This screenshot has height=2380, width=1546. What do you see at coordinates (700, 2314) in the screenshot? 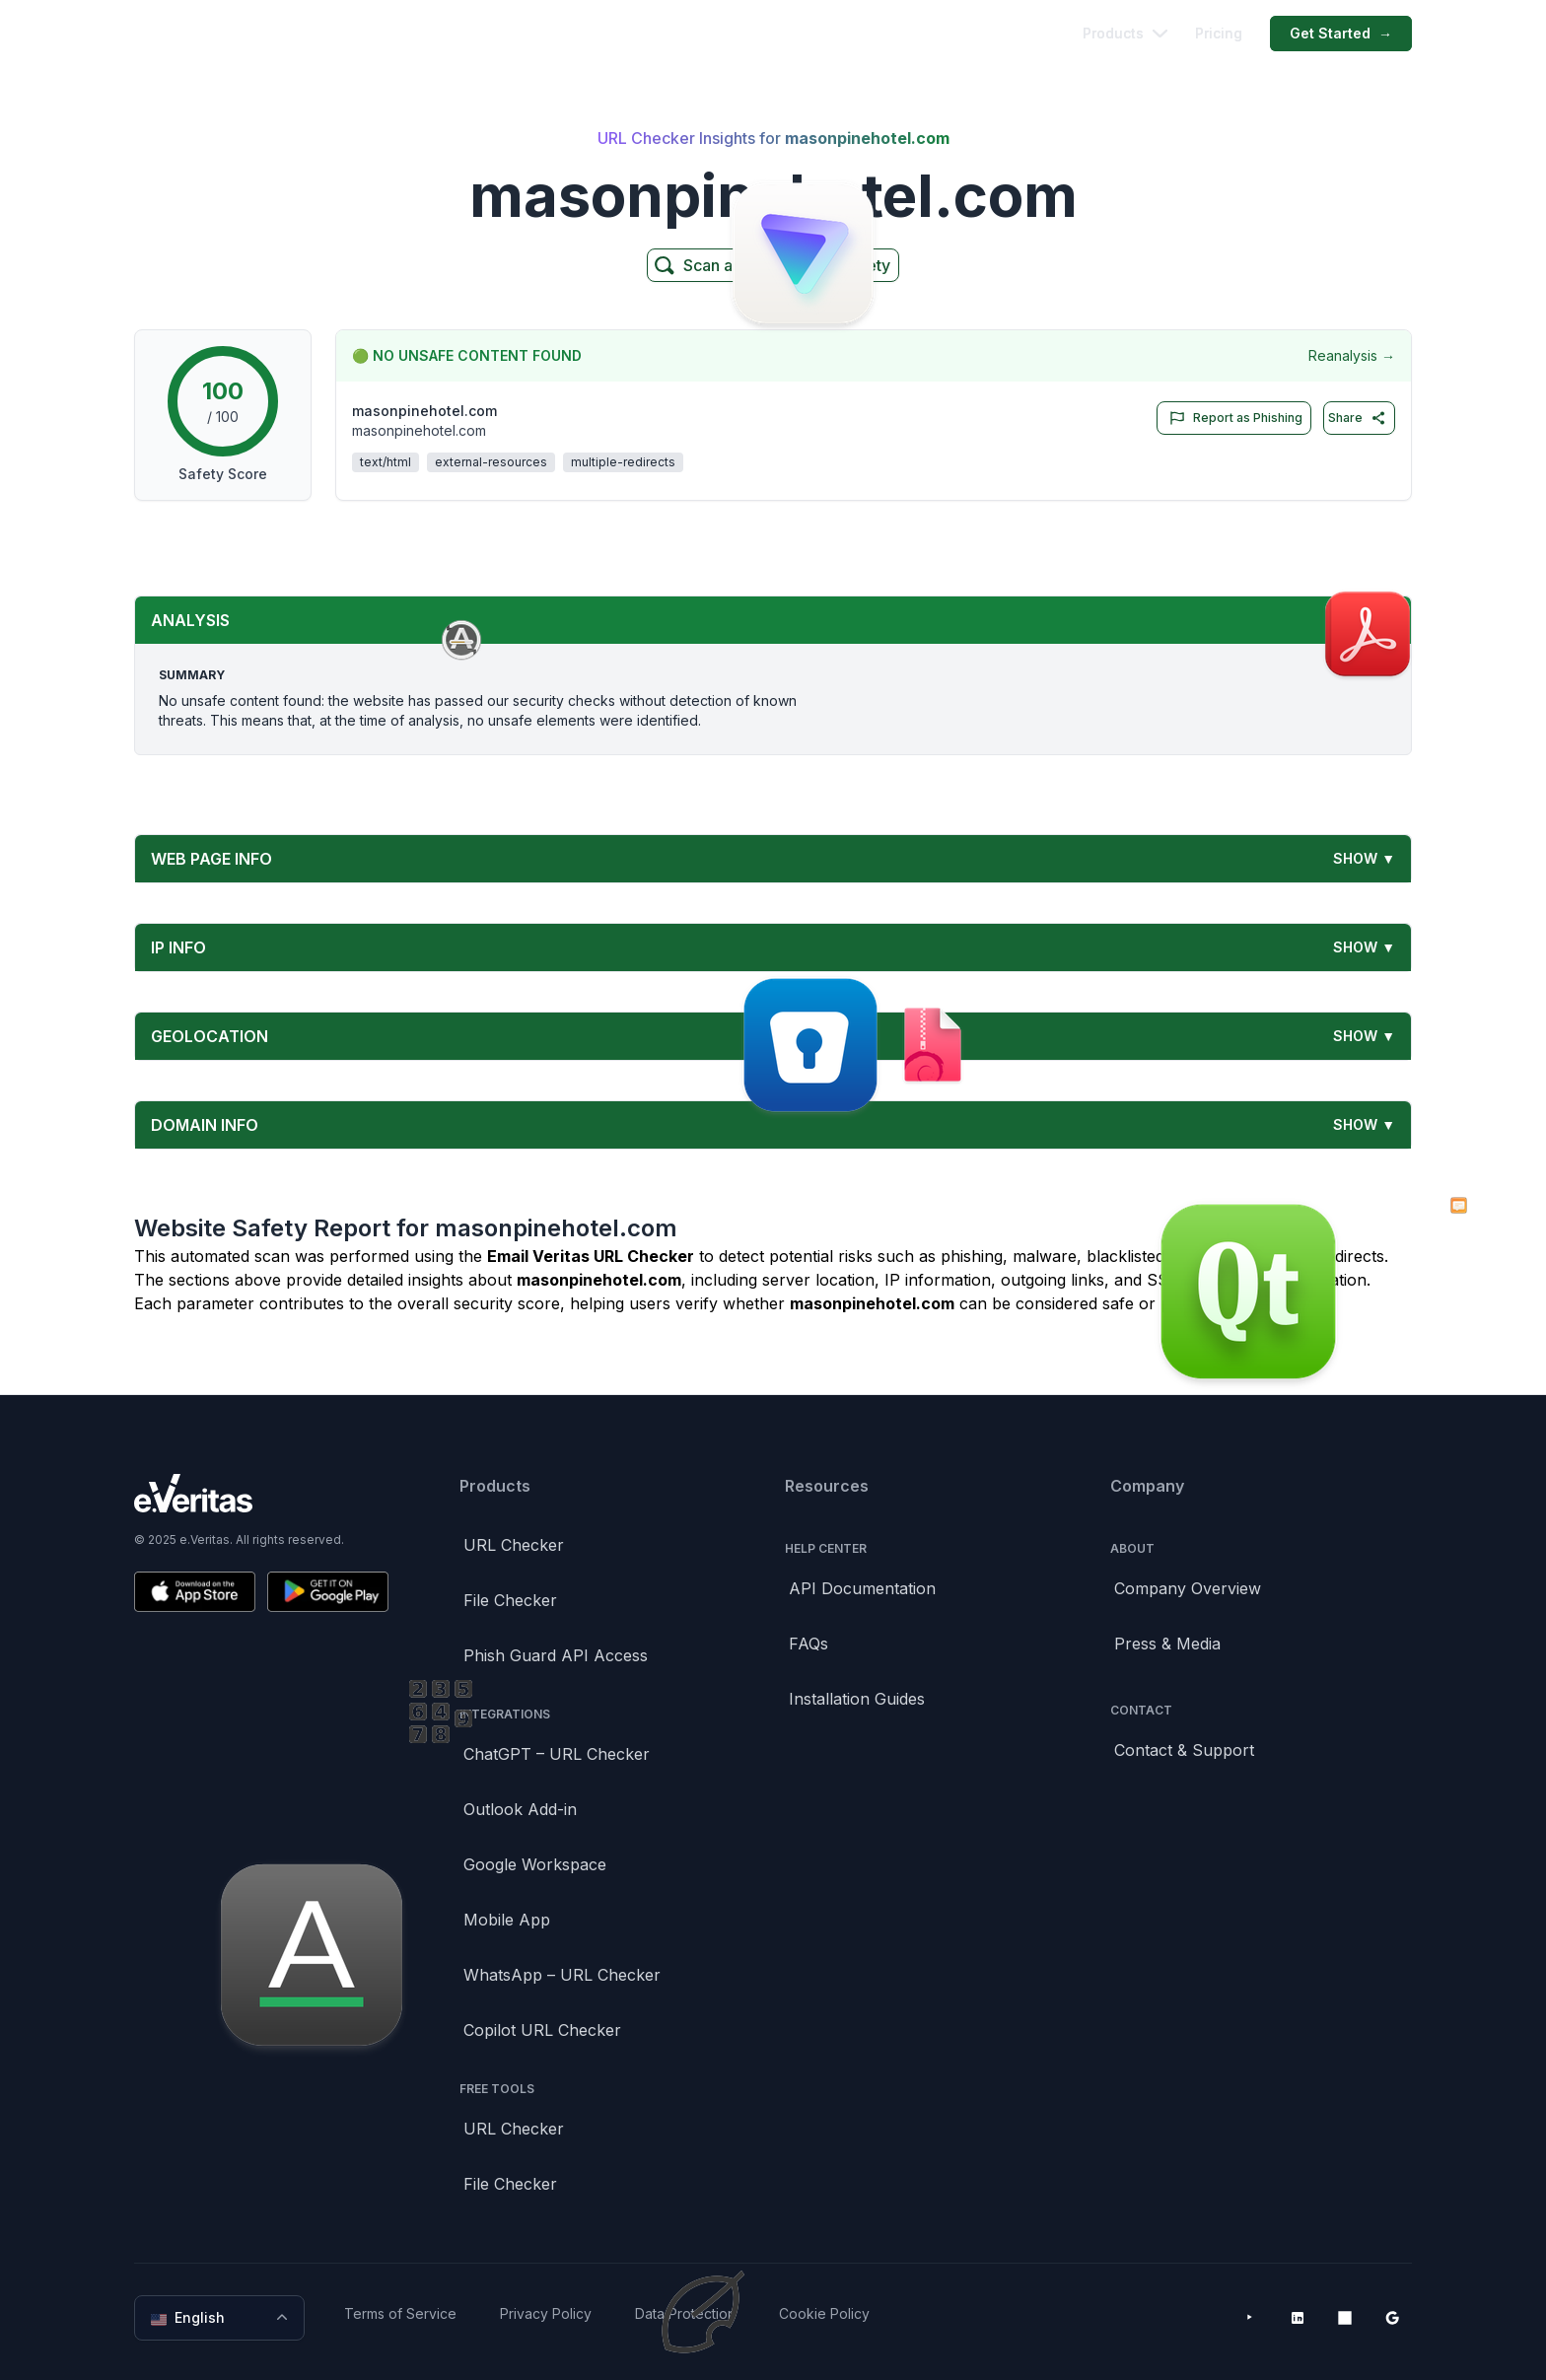
I see `access nature and plant emoji category` at bounding box center [700, 2314].